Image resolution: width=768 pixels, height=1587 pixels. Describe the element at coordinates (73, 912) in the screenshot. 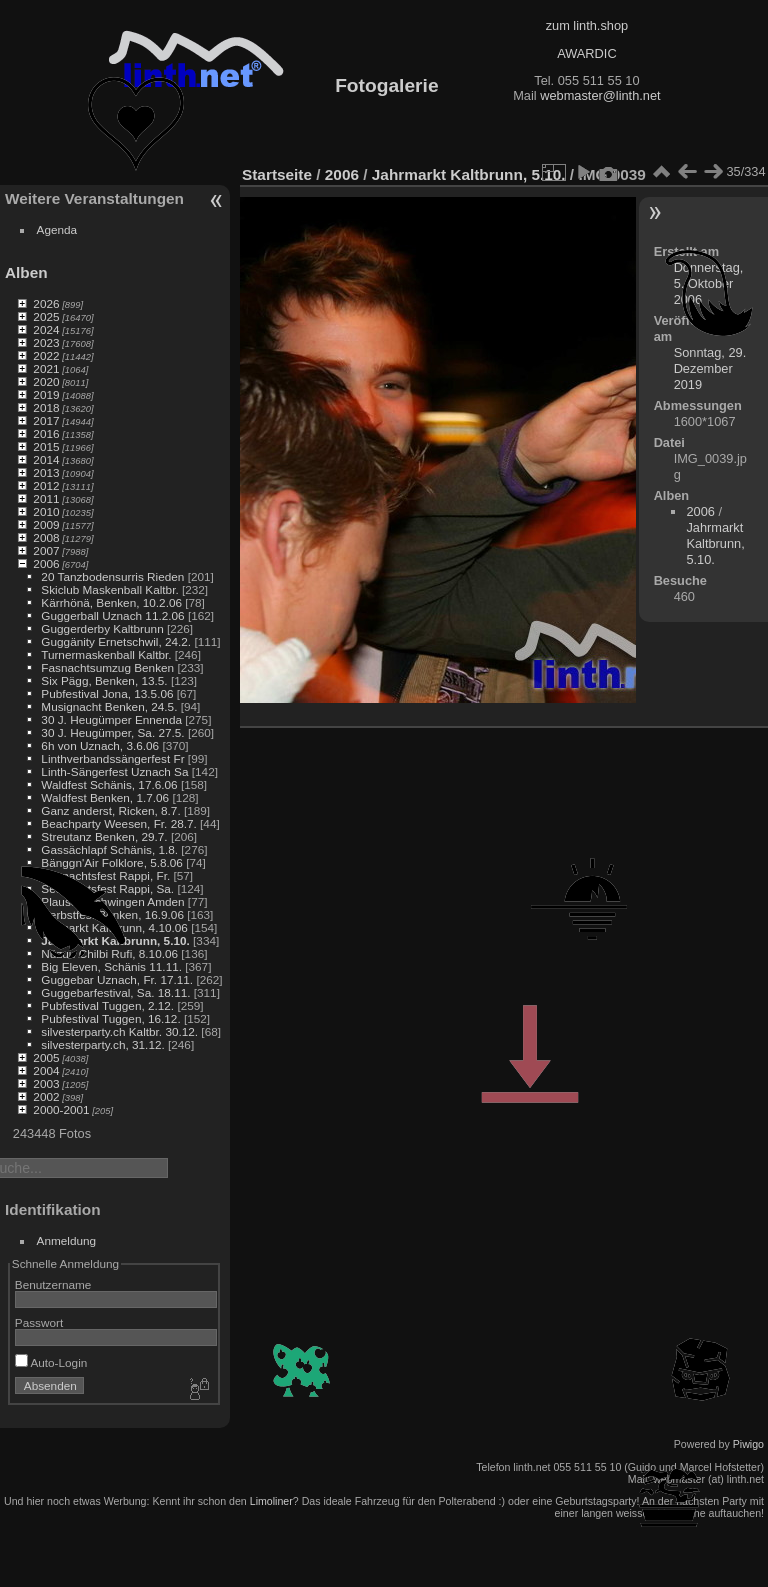

I see `anteater character or avatar icon` at that location.